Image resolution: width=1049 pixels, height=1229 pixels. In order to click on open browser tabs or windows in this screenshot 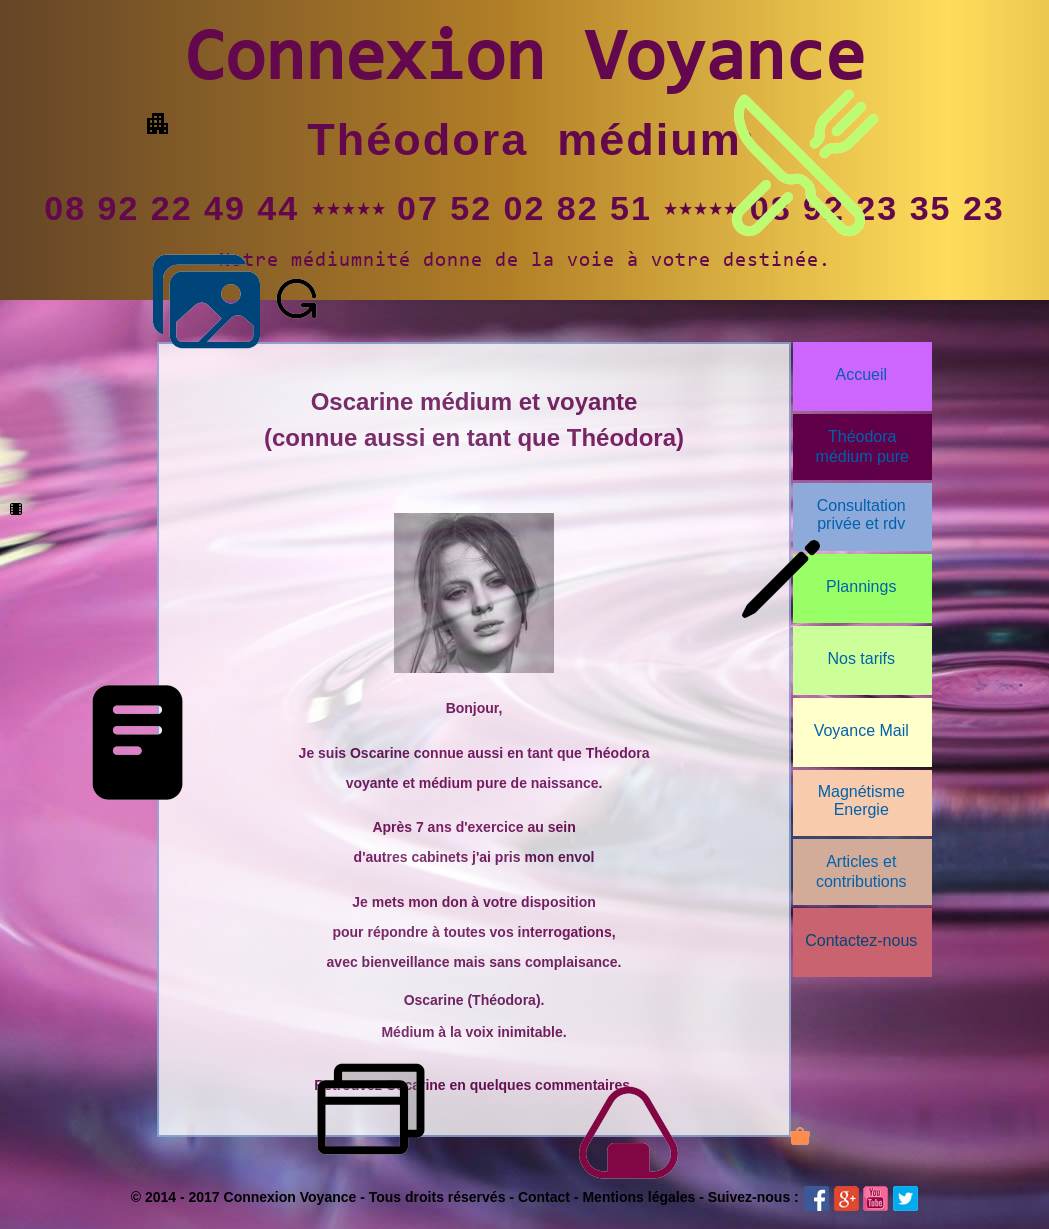, I will do `click(371, 1109)`.